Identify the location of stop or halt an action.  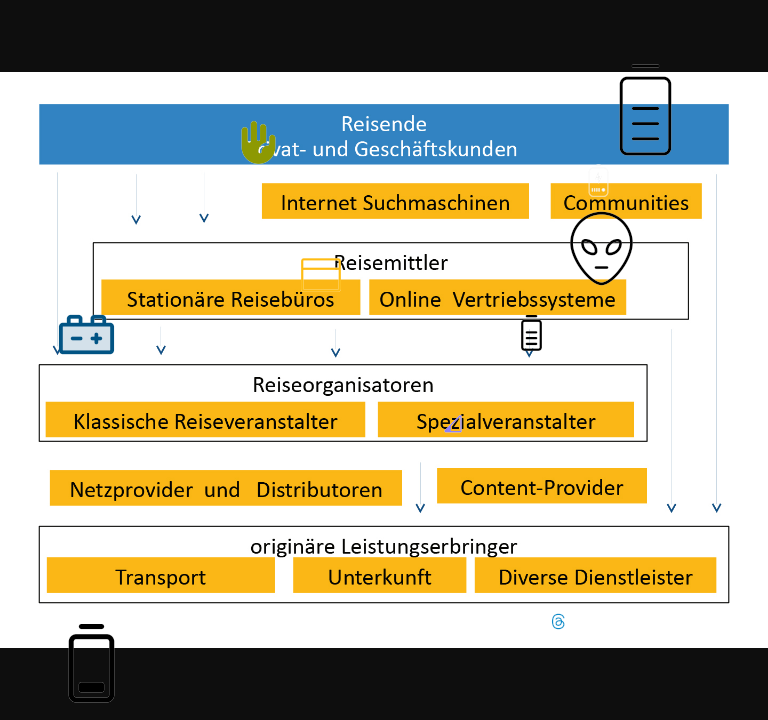
(258, 142).